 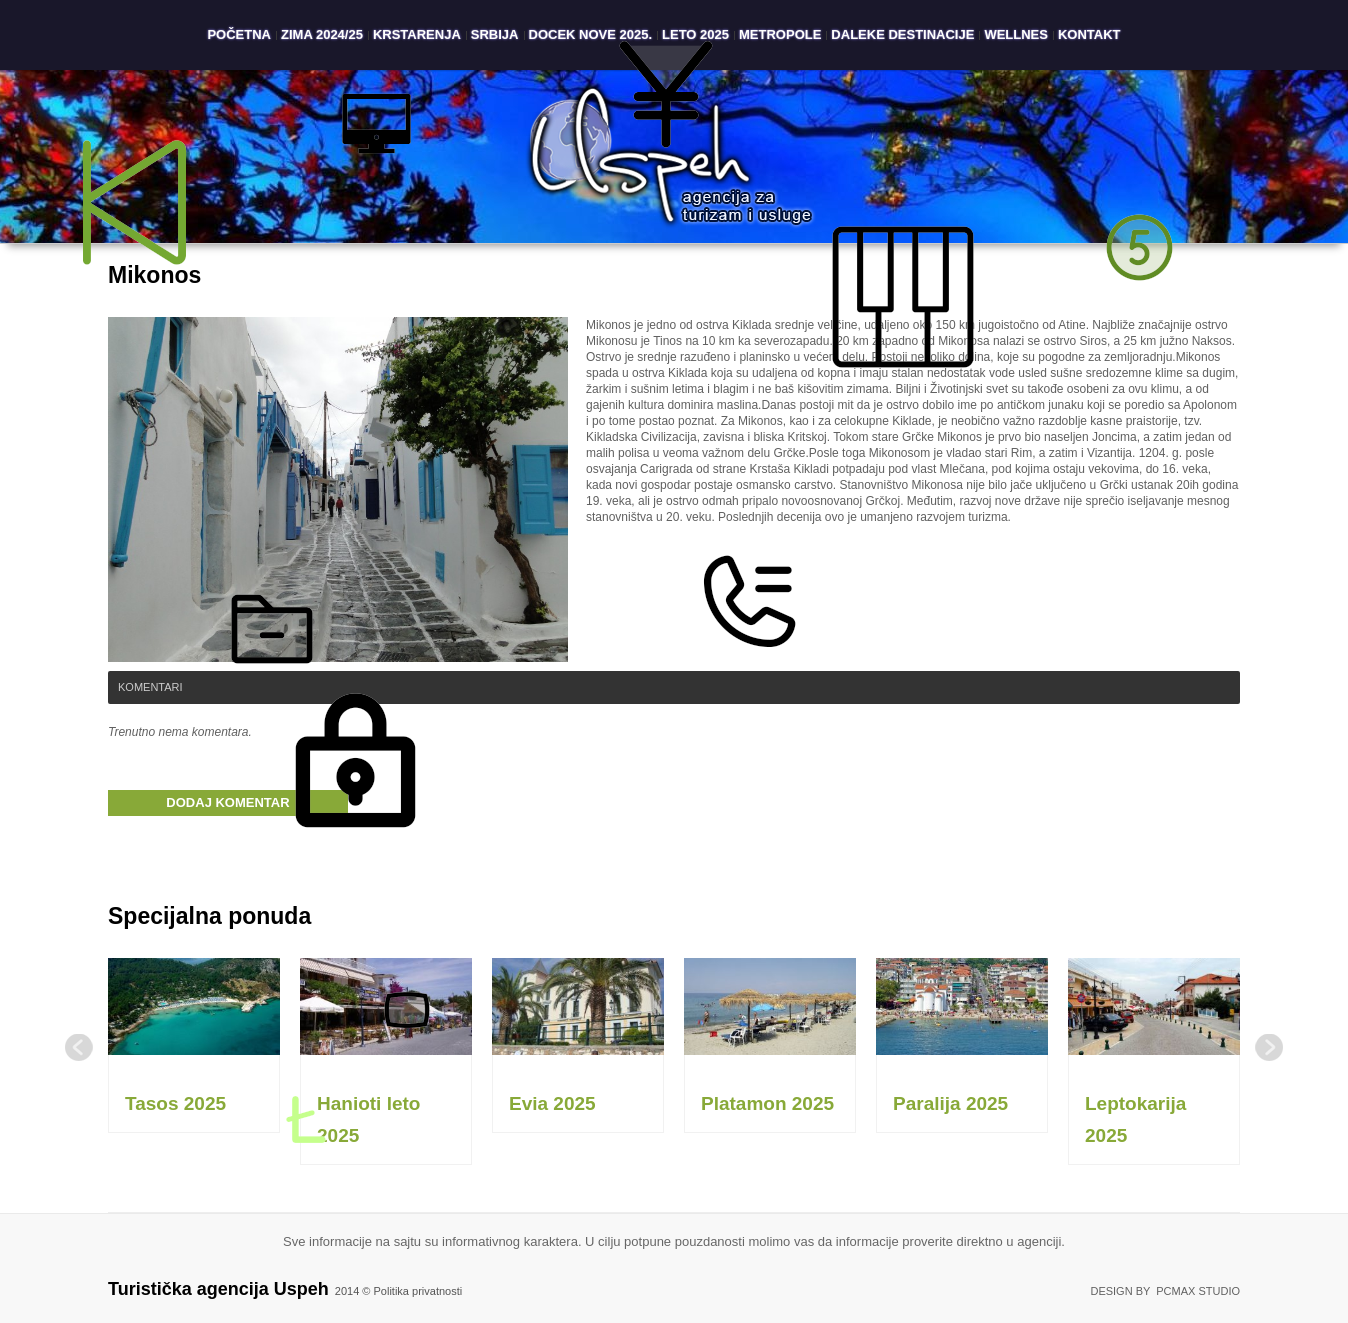 I want to click on view contact list or phone directory, so click(x=751, y=599).